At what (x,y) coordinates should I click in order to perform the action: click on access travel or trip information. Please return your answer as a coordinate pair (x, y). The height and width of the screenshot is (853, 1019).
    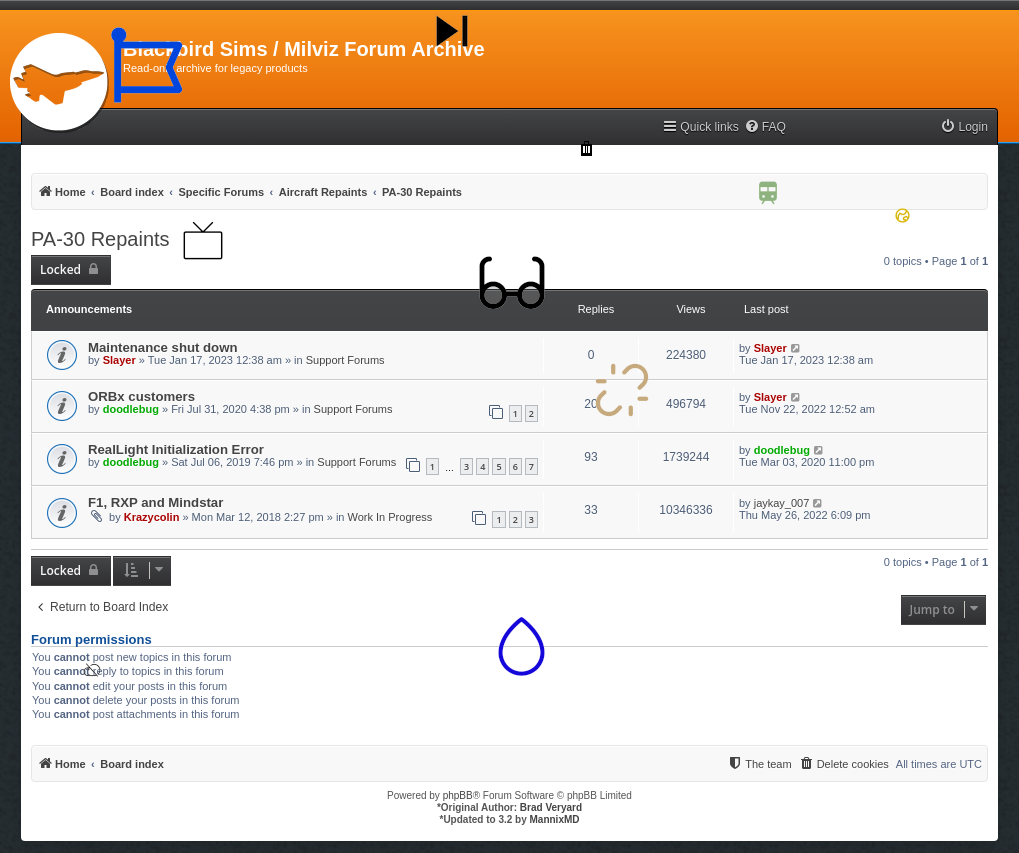
    Looking at the image, I should click on (586, 148).